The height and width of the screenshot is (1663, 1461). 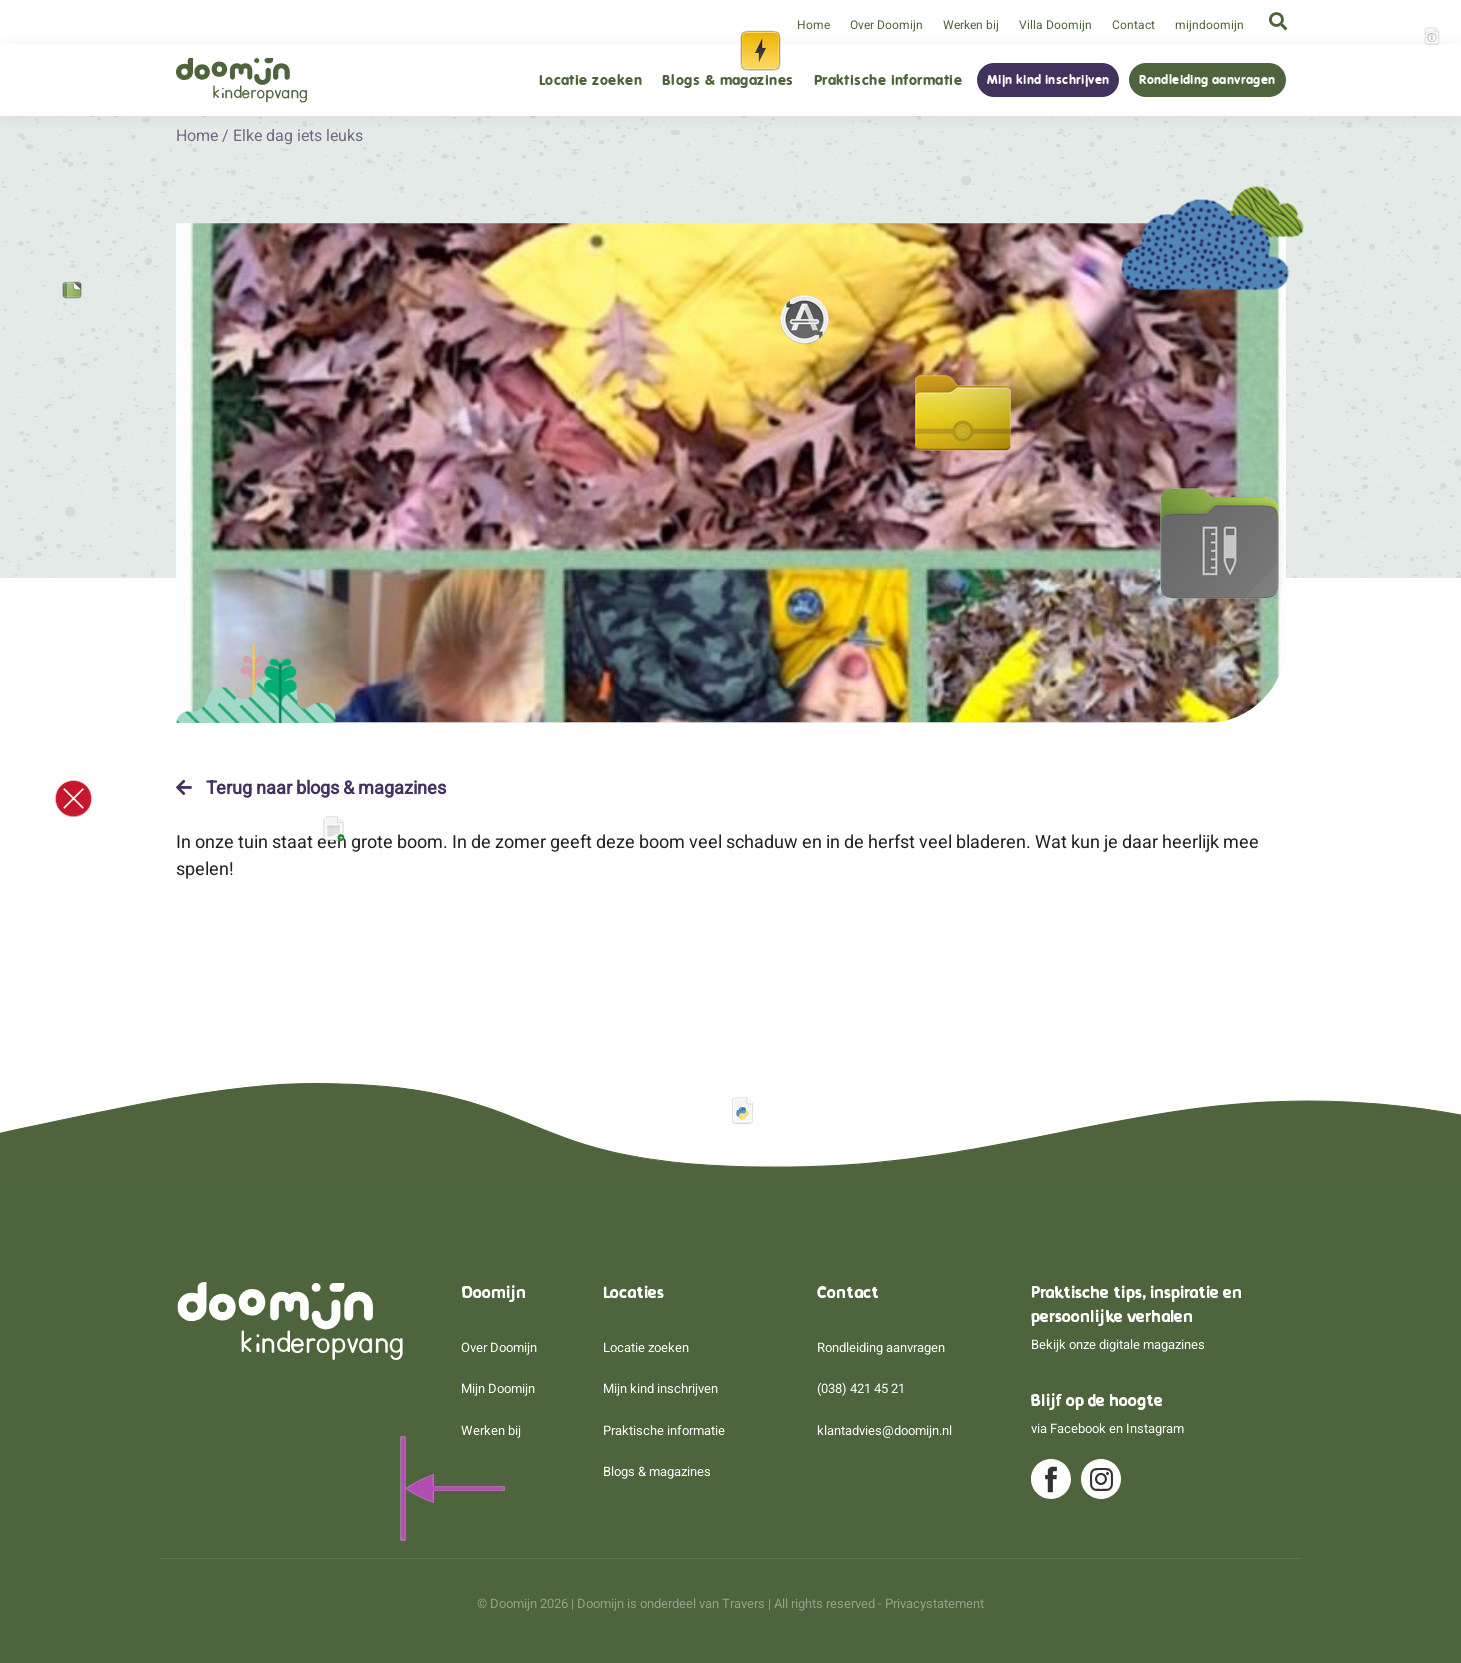 What do you see at coordinates (760, 50) in the screenshot?
I see `open power management settings` at bounding box center [760, 50].